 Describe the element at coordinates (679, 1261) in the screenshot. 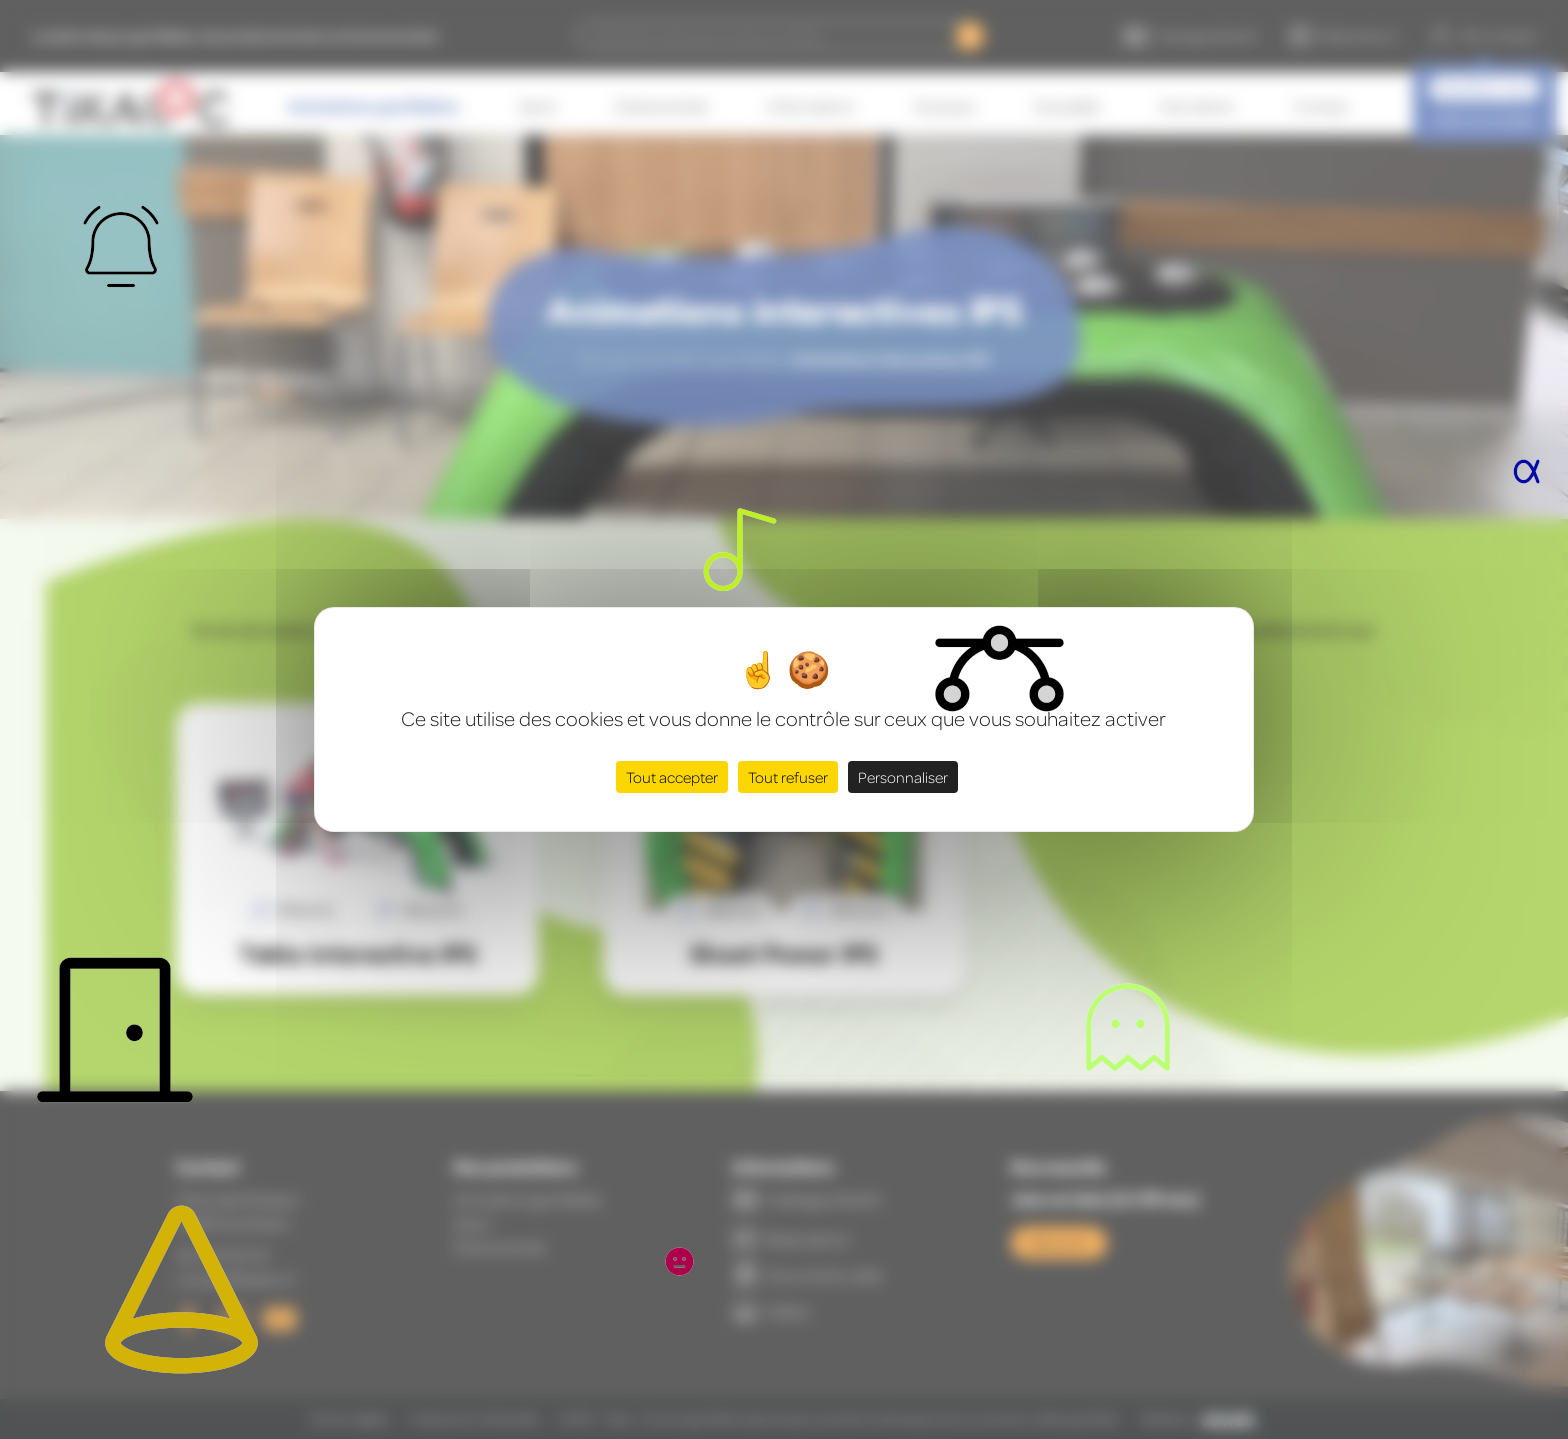

I see `indicate a neutral or indifferent reaction` at that location.